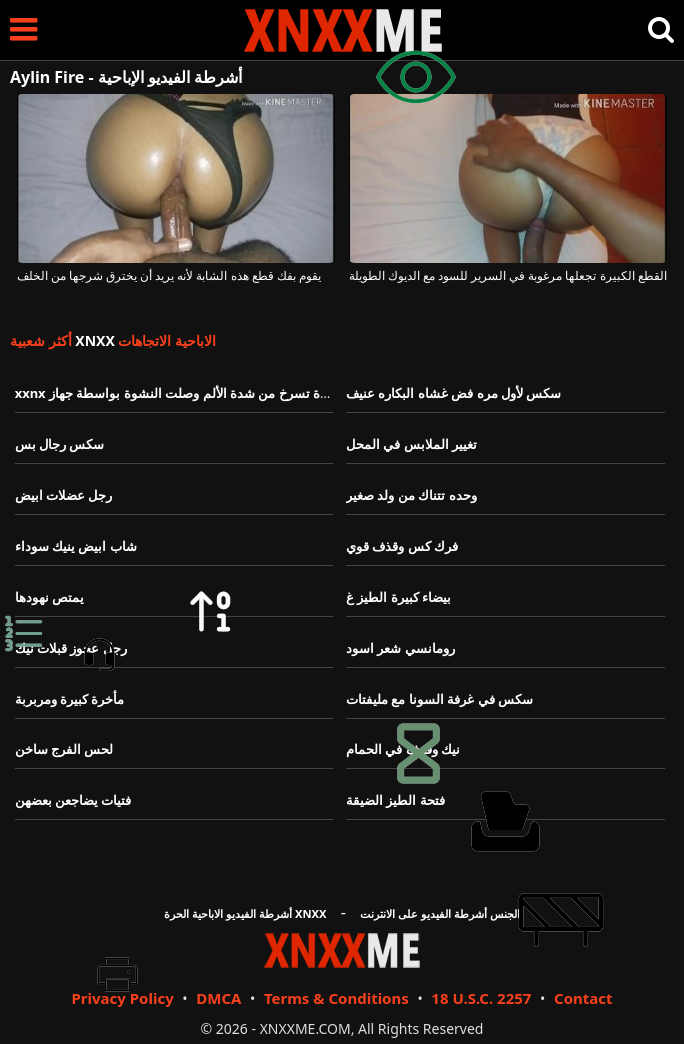 The image size is (684, 1044). I want to click on indicates loading or processing in progress, so click(418, 753).